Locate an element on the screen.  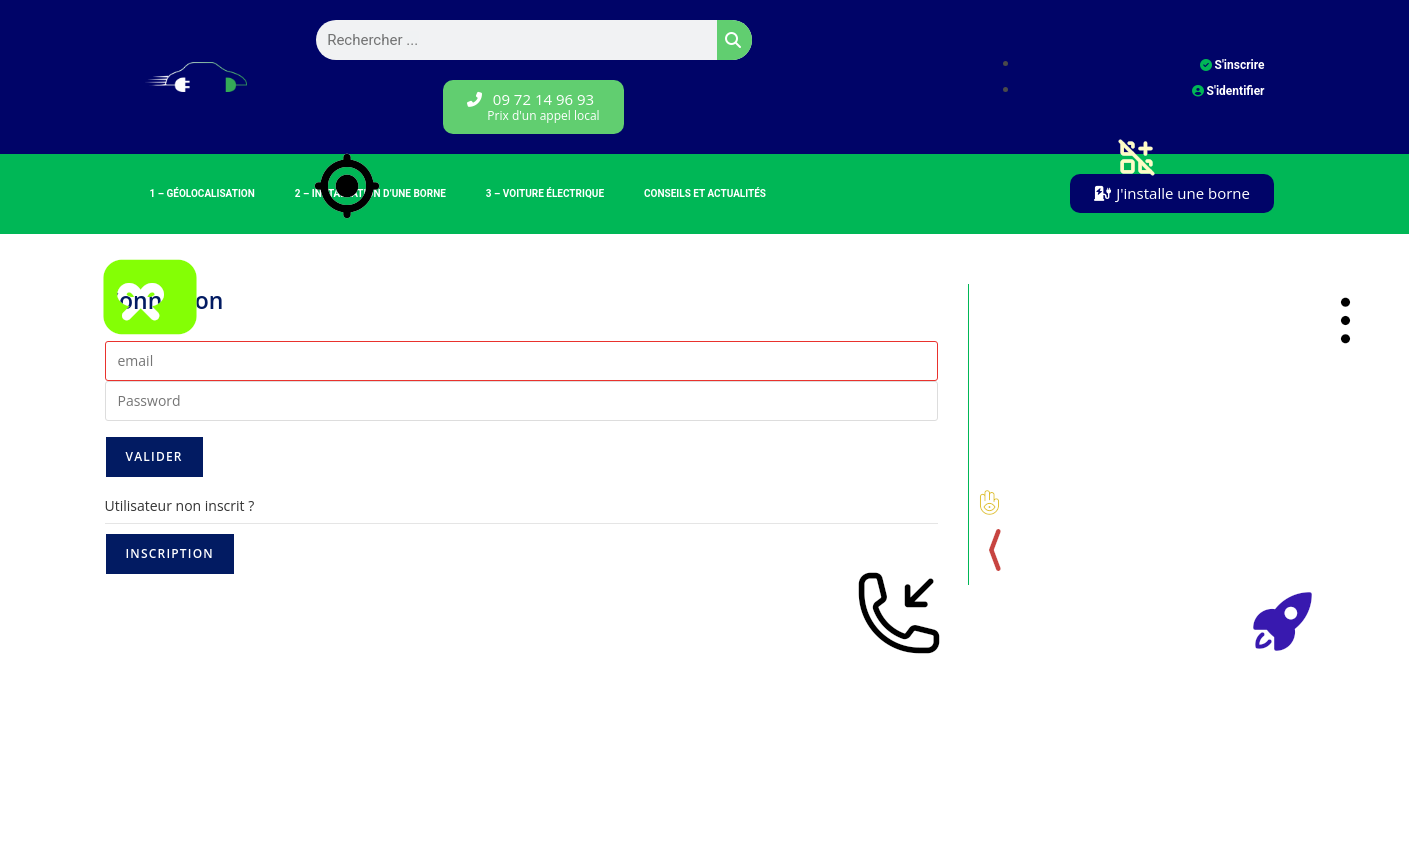
access palm reading or hand analysis feature is located at coordinates (989, 502).